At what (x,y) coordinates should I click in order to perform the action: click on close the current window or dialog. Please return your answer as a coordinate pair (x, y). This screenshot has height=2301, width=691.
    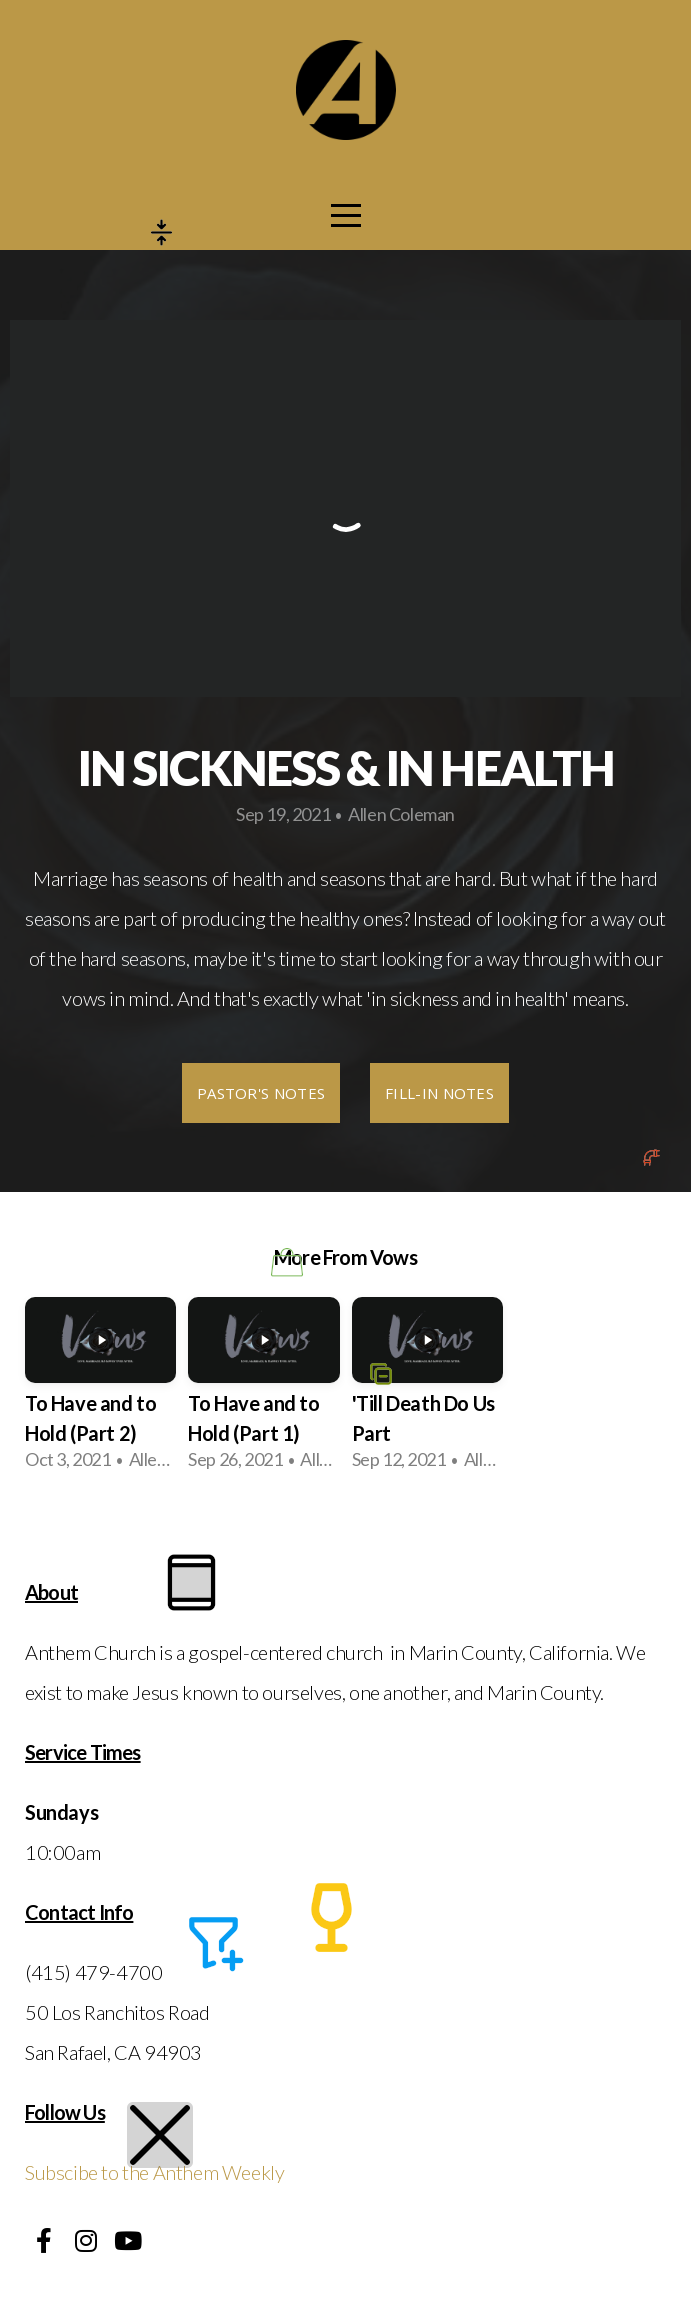
    Looking at the image, I should click on (160, 2135).